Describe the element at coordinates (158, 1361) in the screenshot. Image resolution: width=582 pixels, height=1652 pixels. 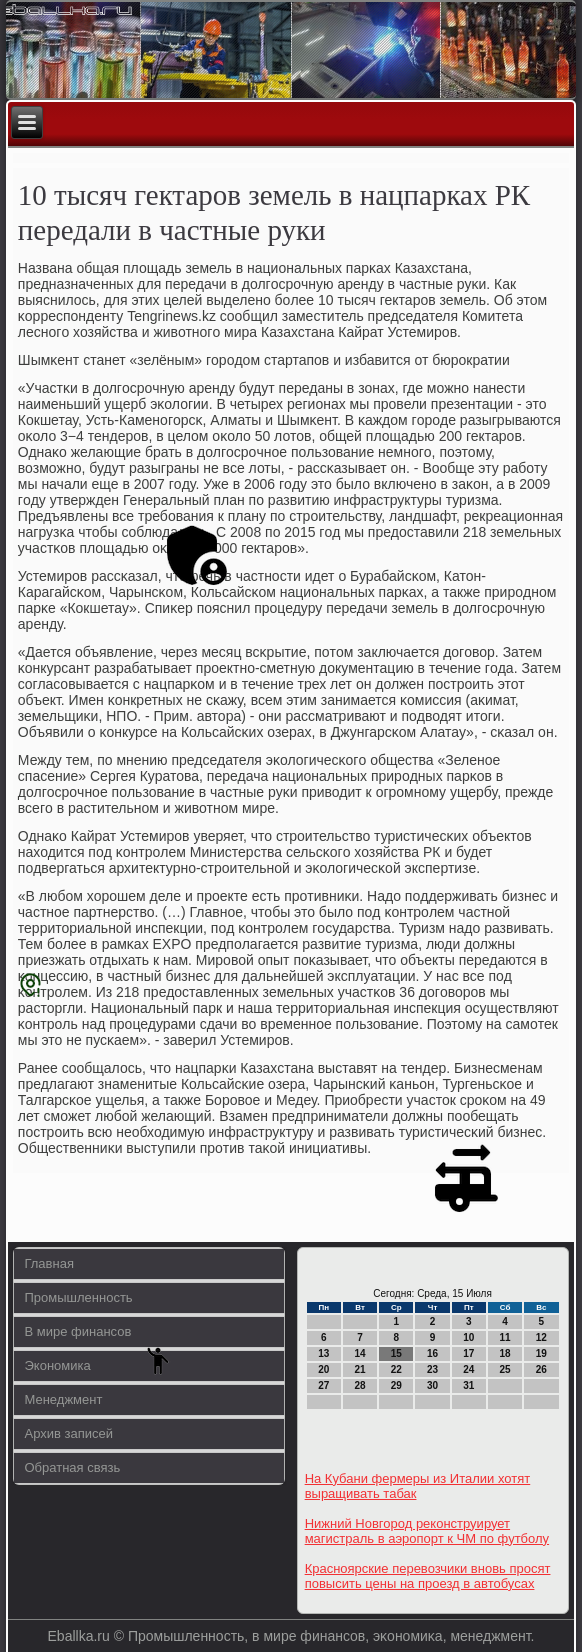
I see `access social or people-related features` at that location.